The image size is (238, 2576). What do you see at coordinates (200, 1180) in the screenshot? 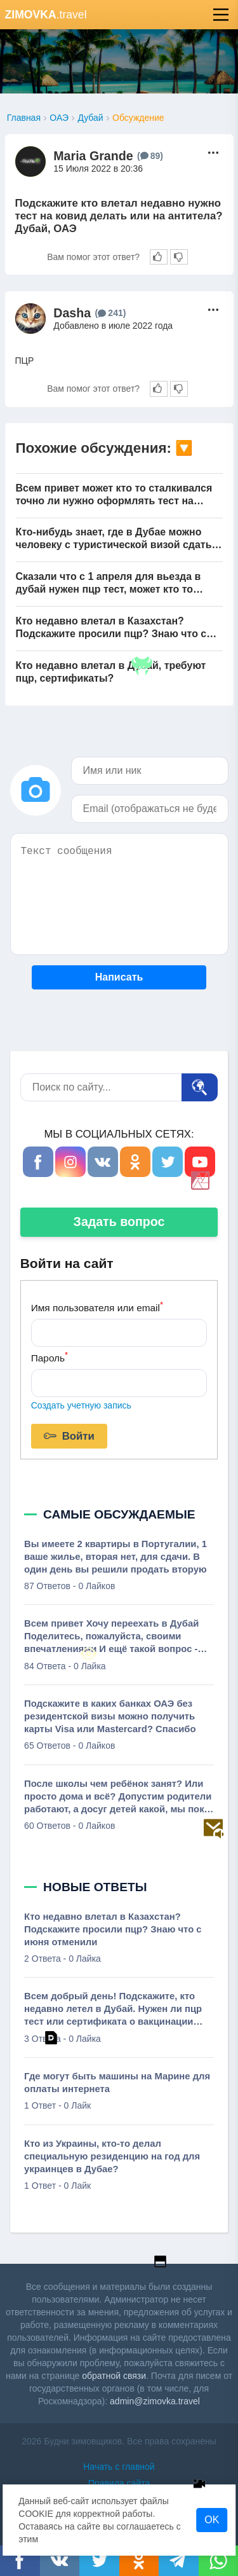
I see `open Affinity Photo application` at bounding box center [200, 1180].